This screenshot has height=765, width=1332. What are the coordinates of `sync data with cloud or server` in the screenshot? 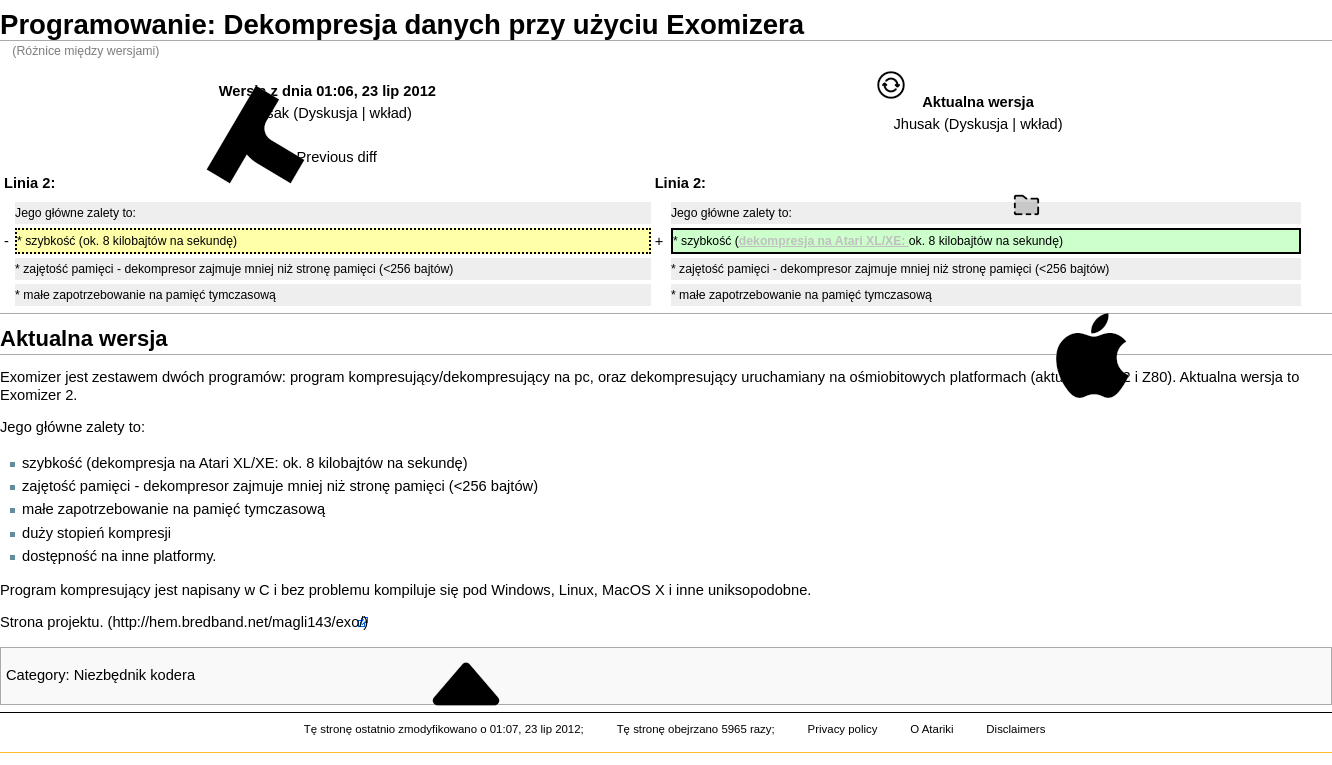 It's located at (891, 85).